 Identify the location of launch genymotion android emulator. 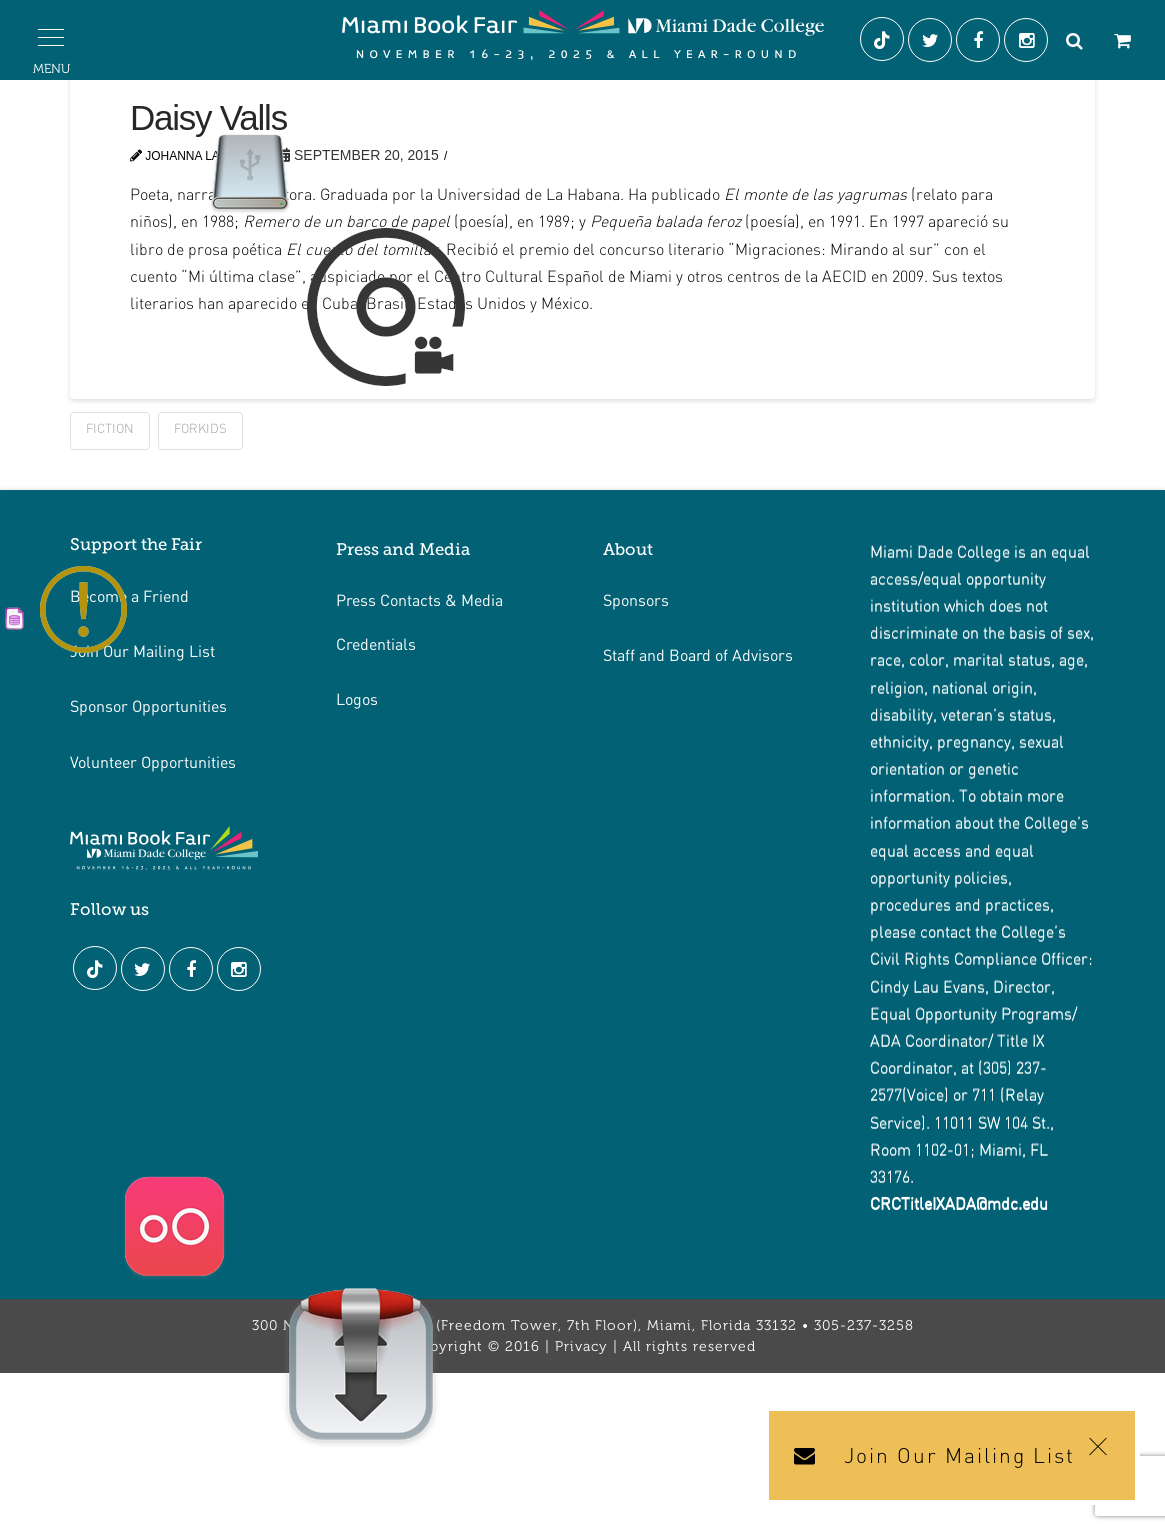
(174, 1226).